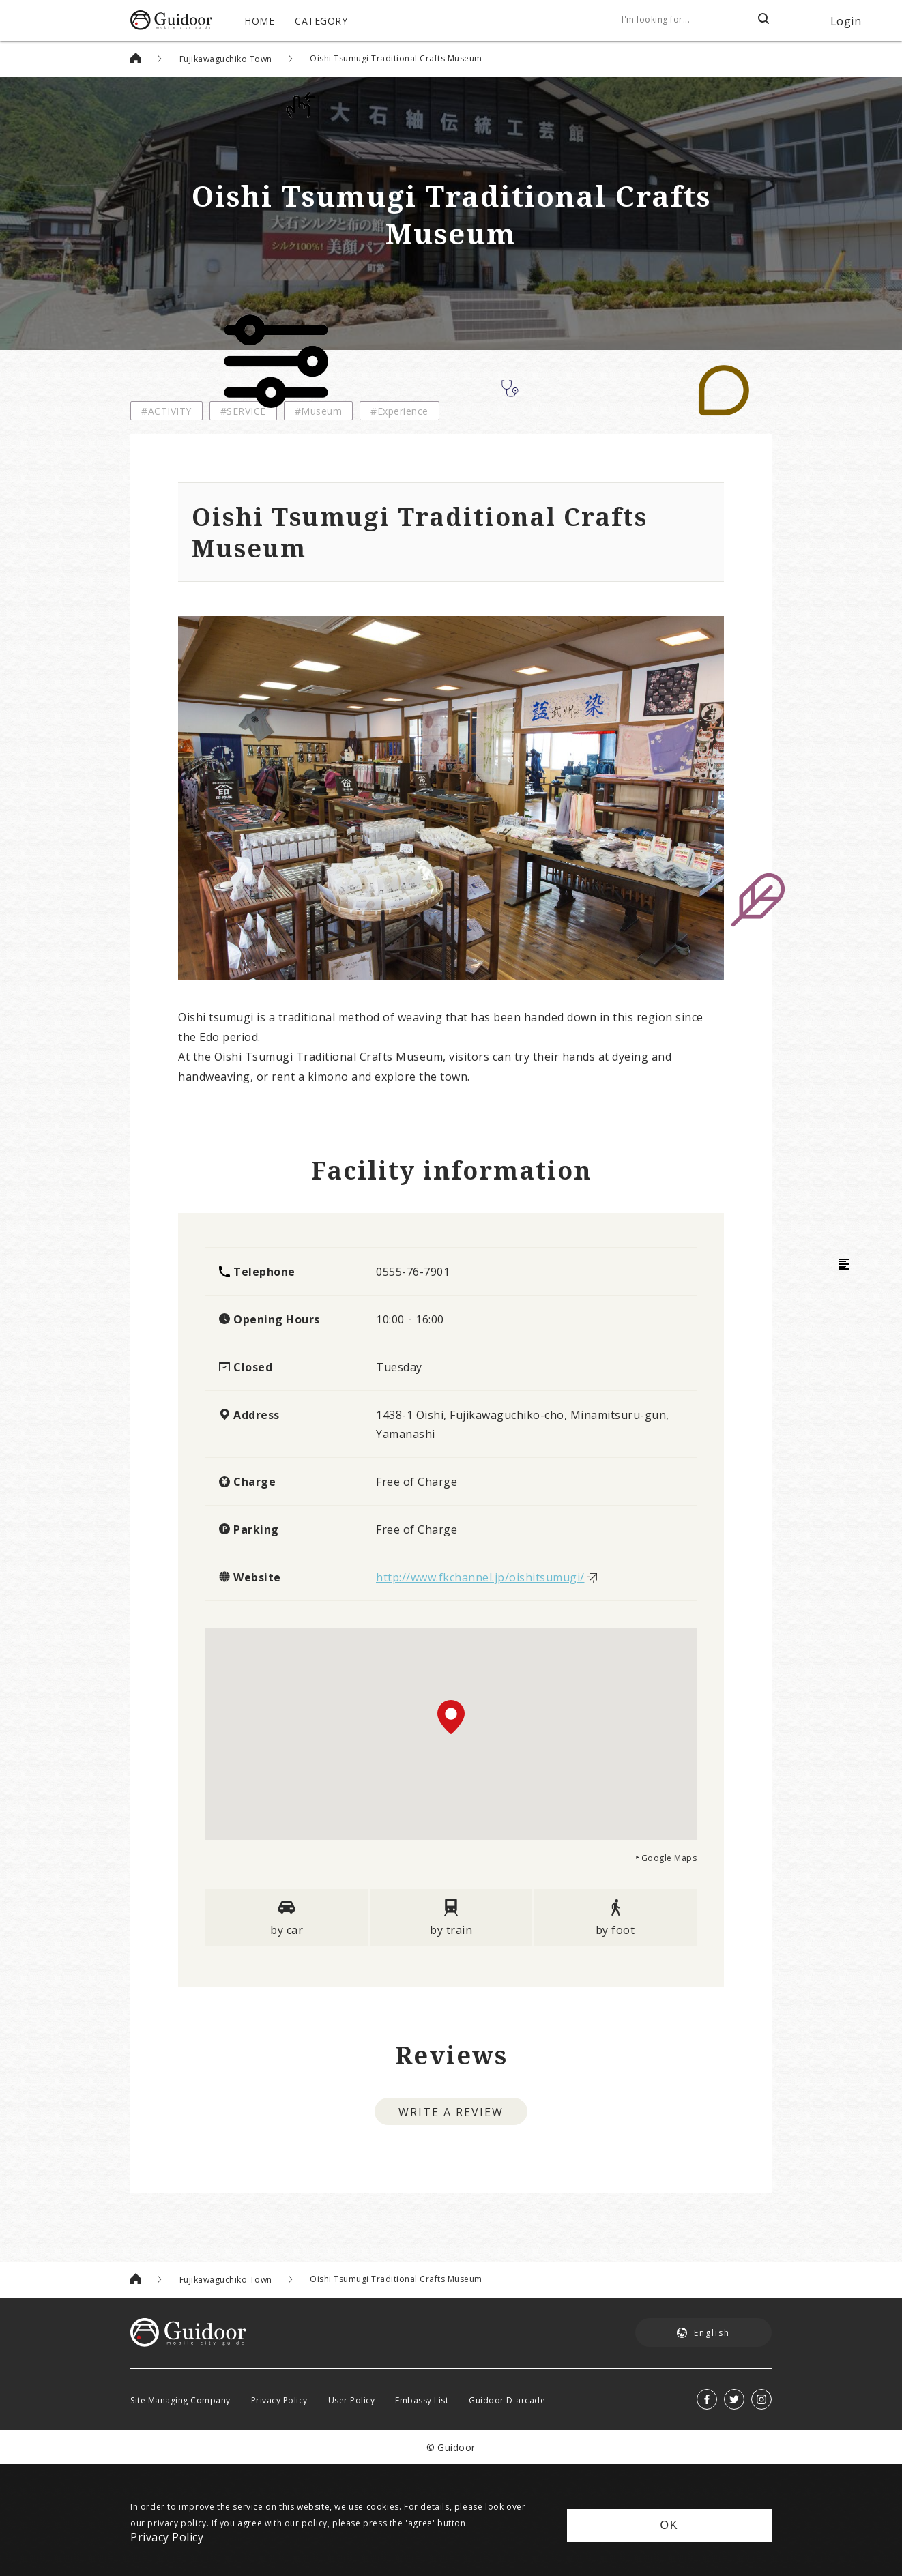  I want to click on swipe left to navigate or dismiss, so click(299, 106).